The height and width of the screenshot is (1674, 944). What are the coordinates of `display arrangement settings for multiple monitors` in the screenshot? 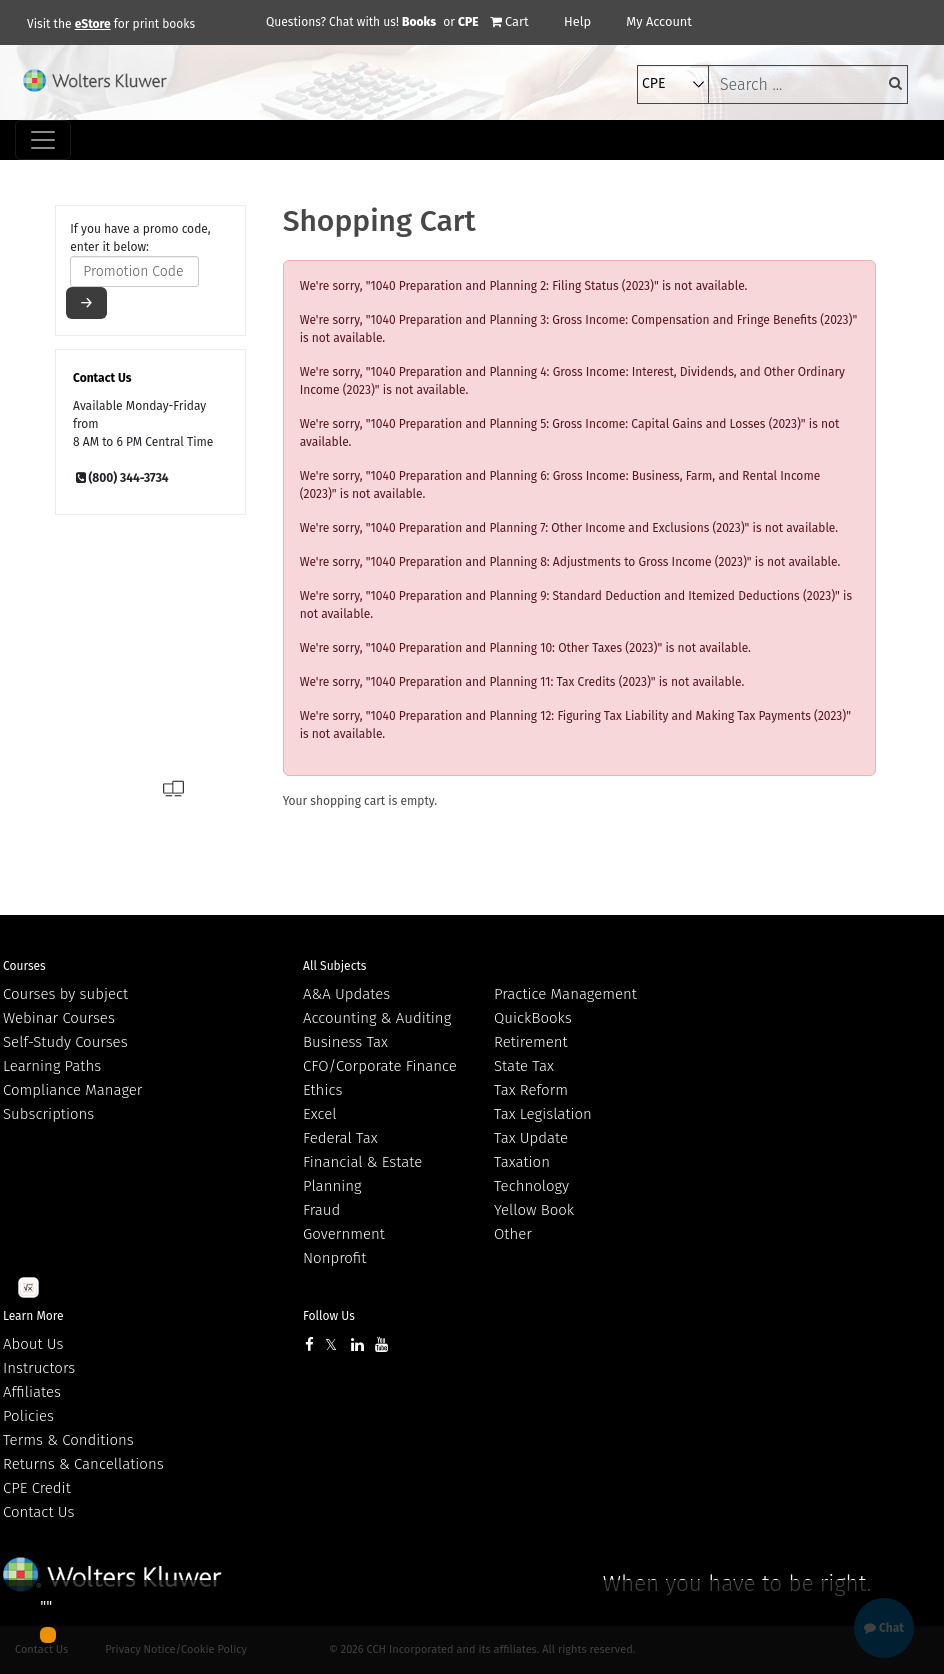 It's located at (173, 788).